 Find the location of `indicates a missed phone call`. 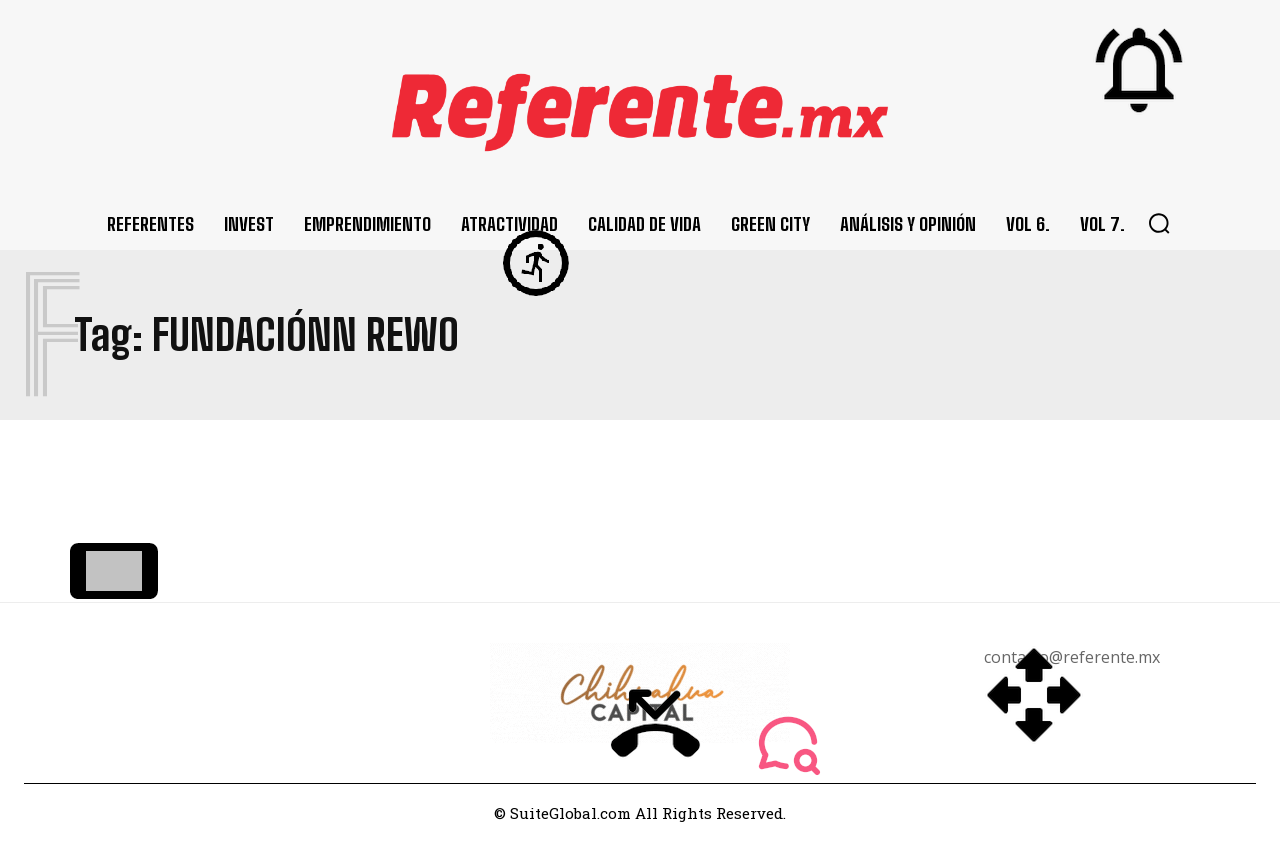

indicates a missed phone call is located at coordinates (655, 723).